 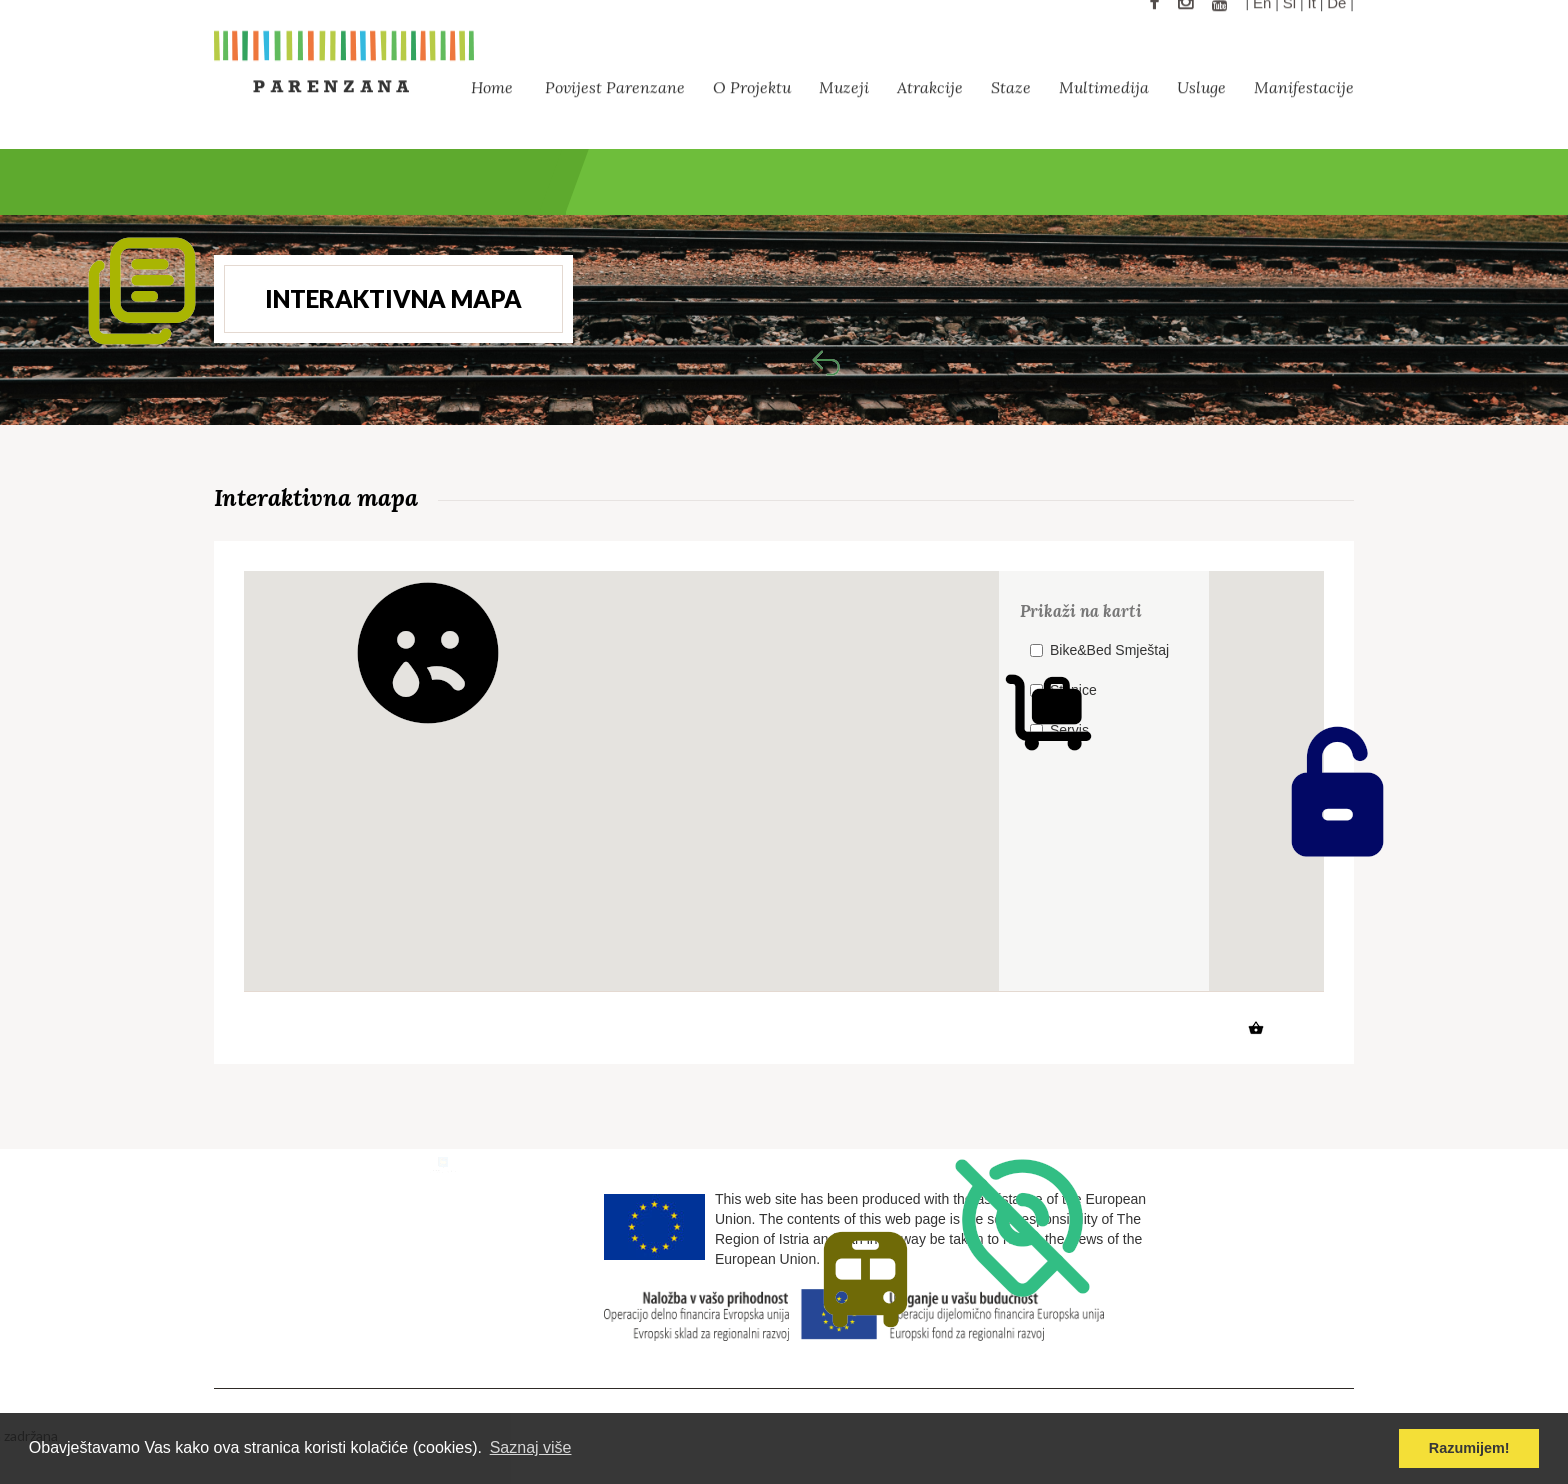 I want to click on indicates an error or failed action, so click(x=428, y=653).